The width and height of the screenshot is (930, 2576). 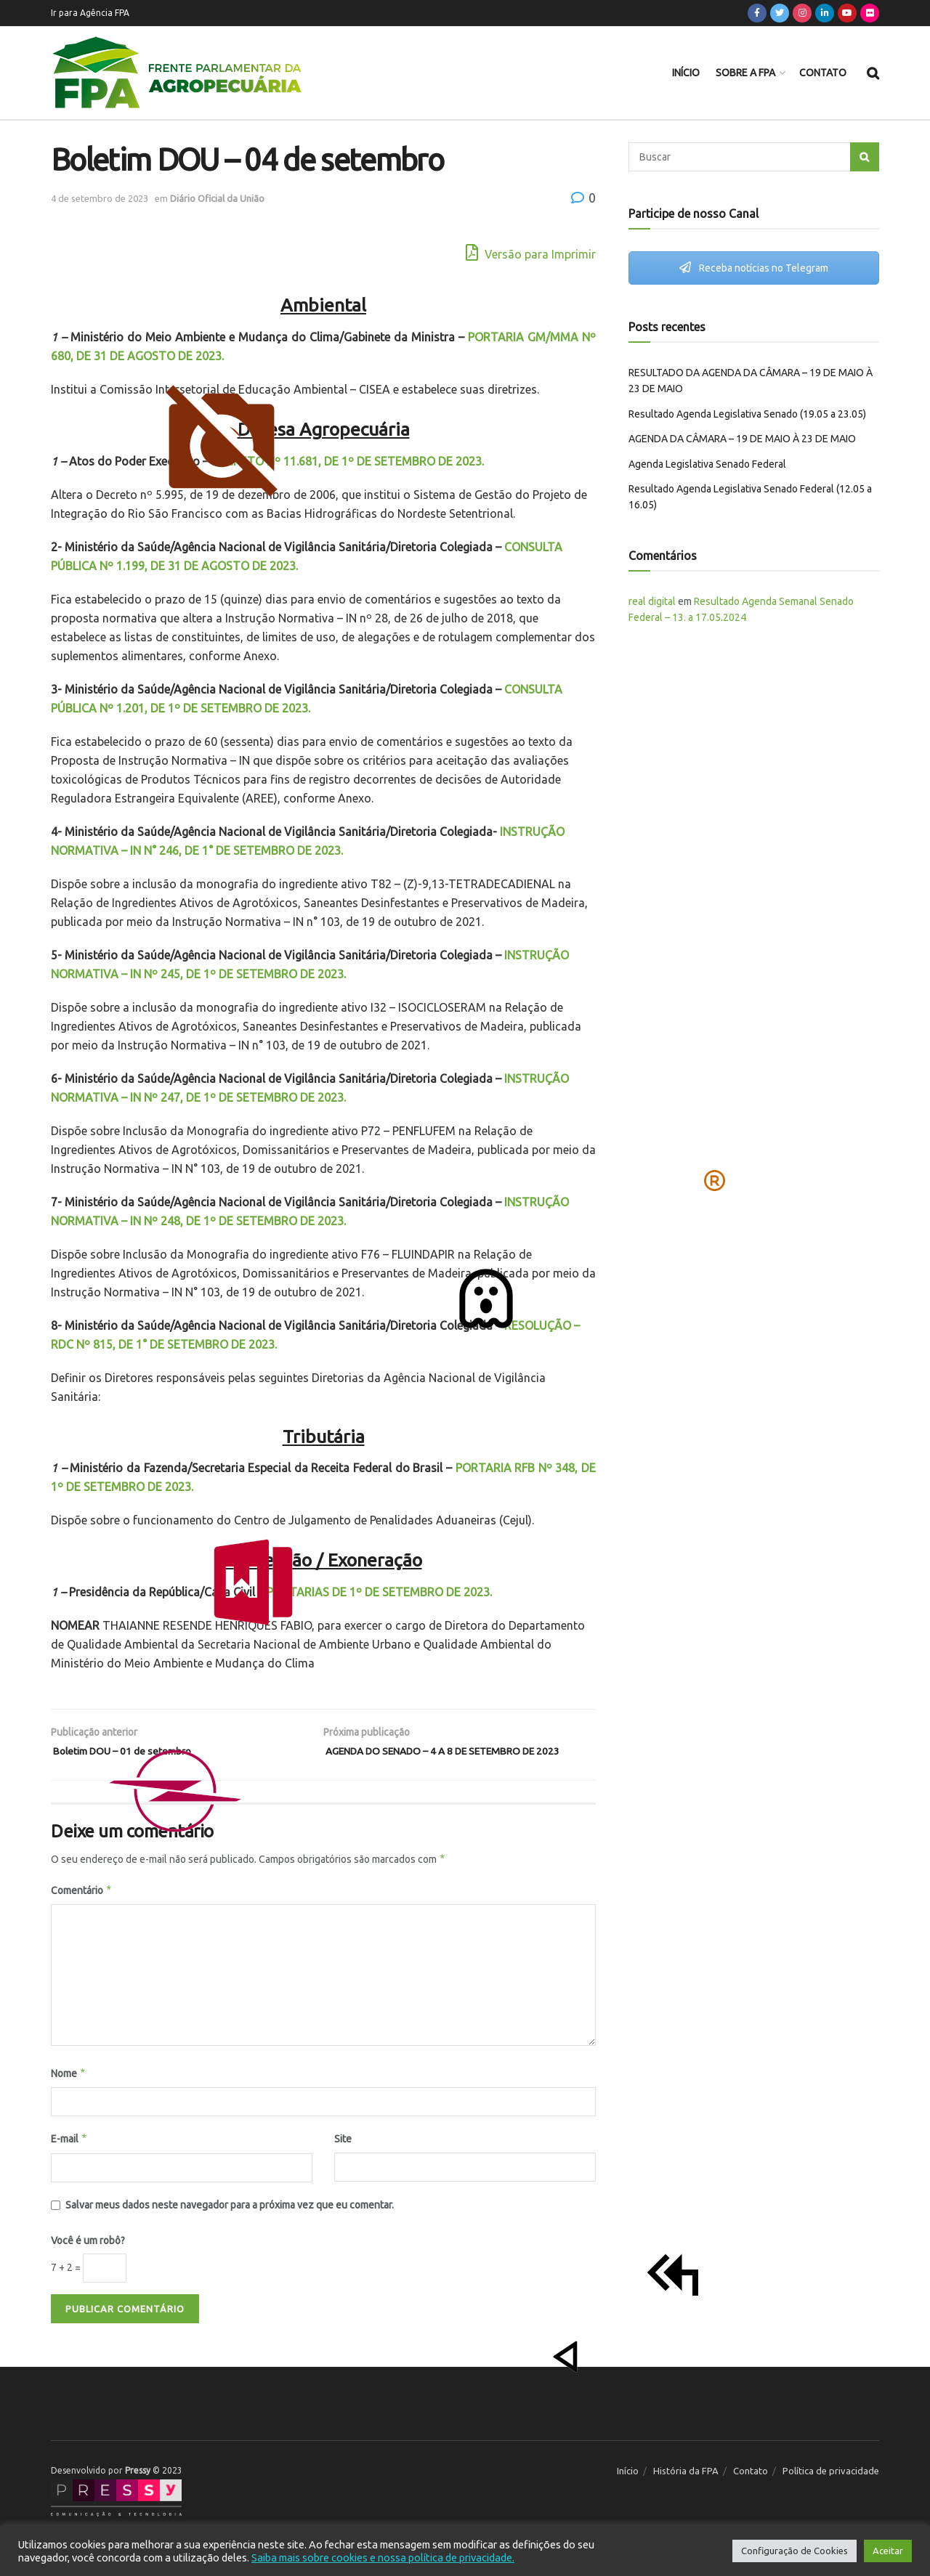 I want to click on toggle ghost mode or anonymous browsing, so click(x=486, y=1299).